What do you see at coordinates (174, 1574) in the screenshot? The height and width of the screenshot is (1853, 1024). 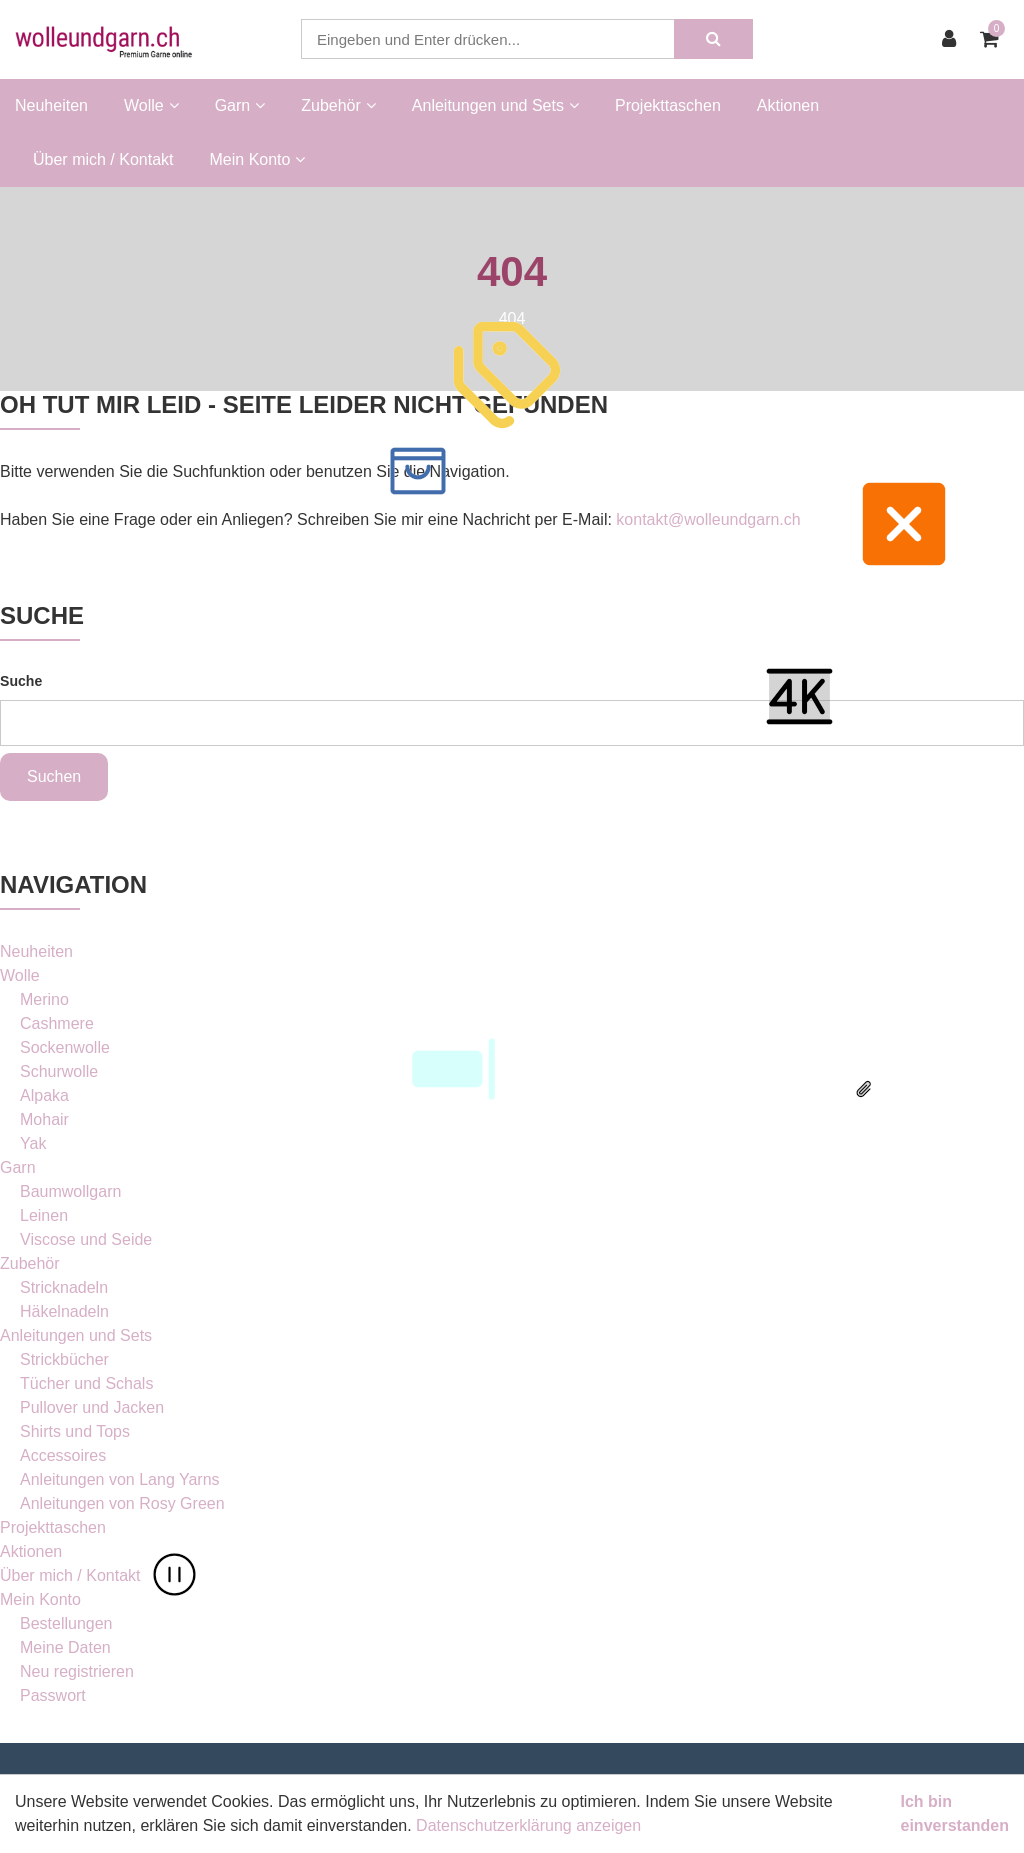 I see `pause media playback` at bounding box center [174, 1574].